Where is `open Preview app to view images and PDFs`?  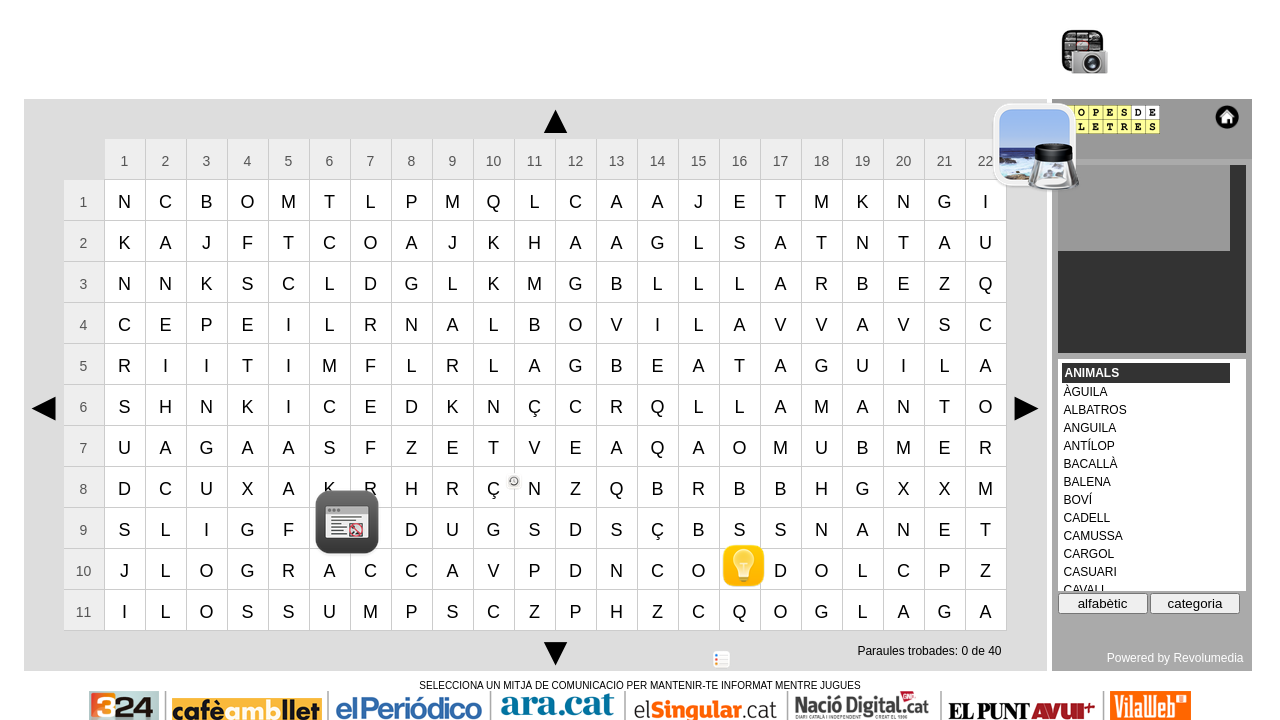
open Preview app to view images and PDFs is located at coordinates (1034, 144).